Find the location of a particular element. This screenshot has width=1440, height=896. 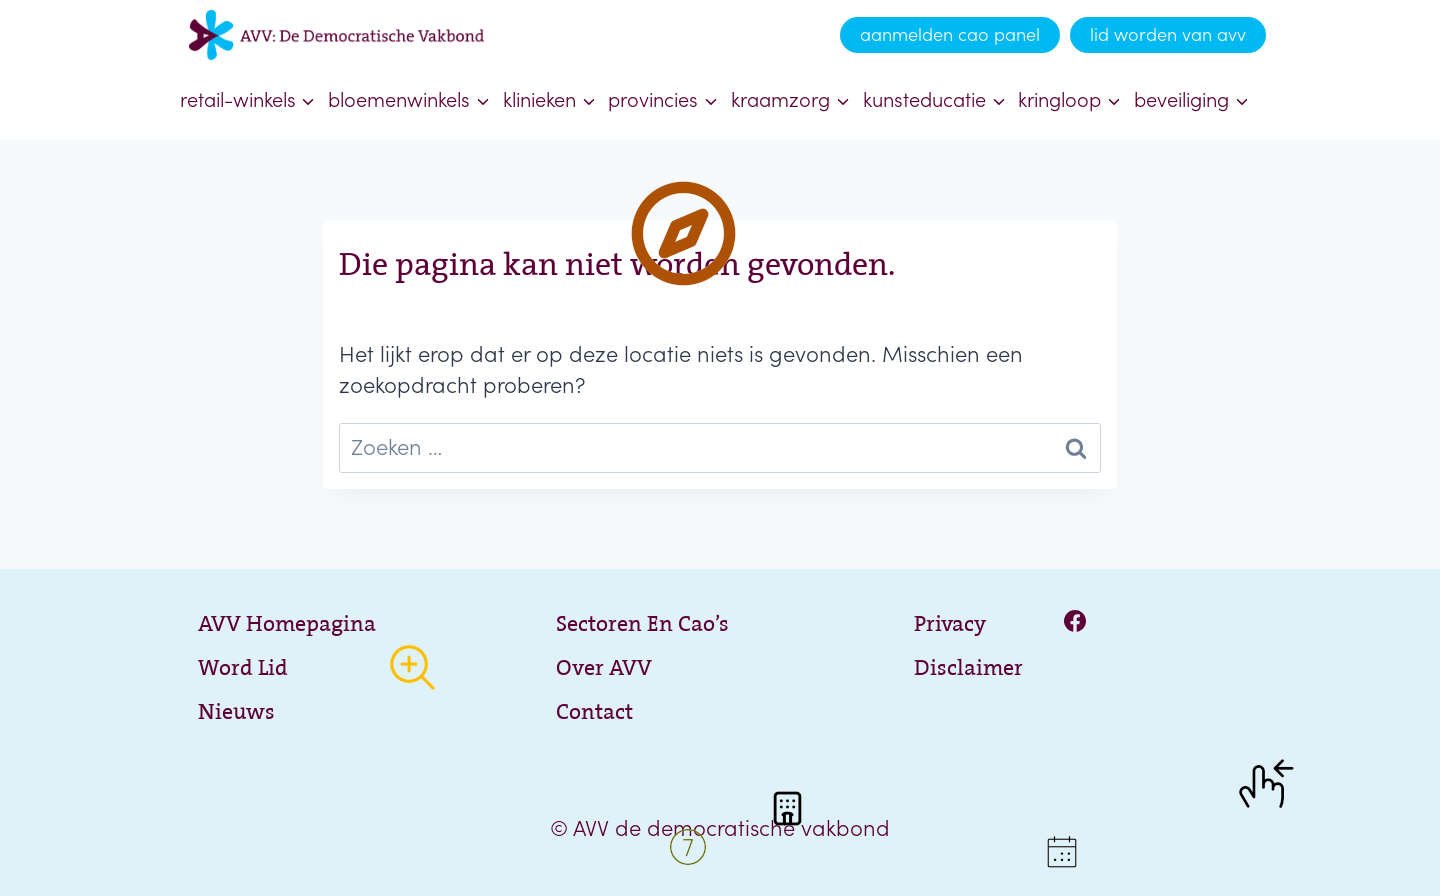

zoom in on content is located at coordinates (412, 667).